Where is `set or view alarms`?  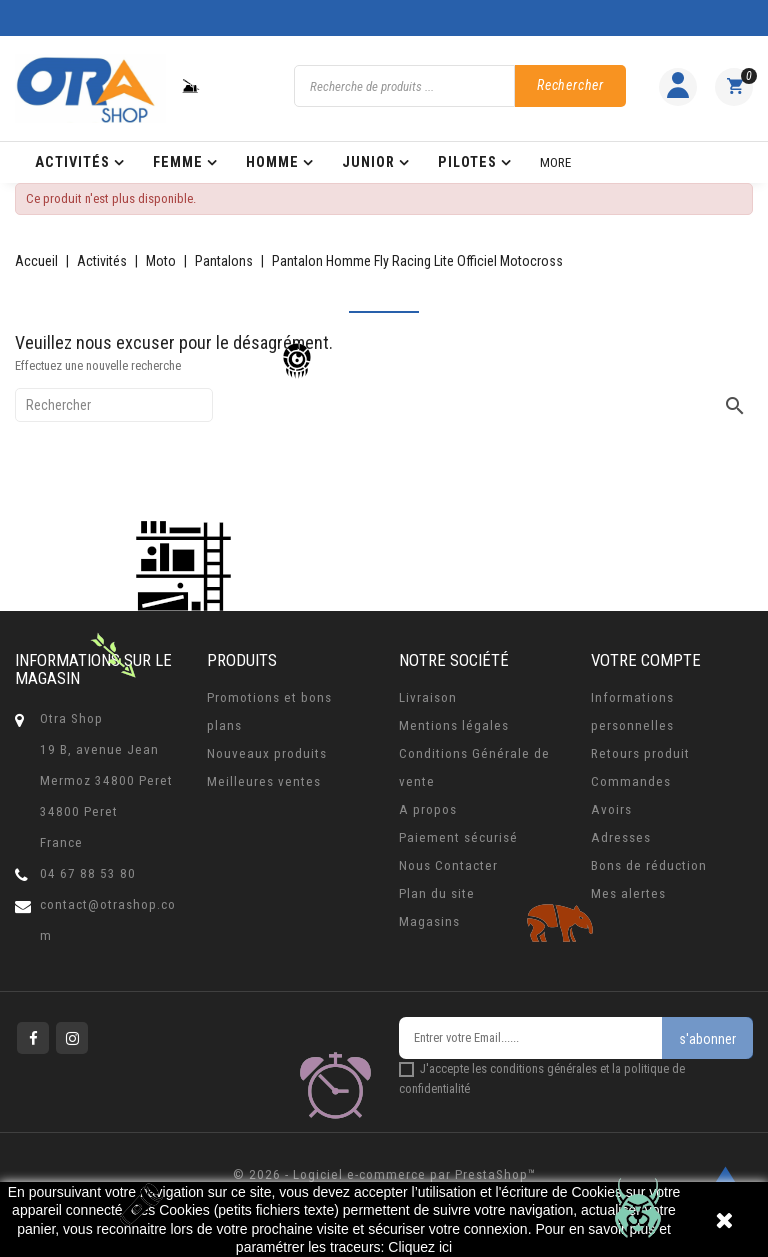
set or view alarms is located at coordinates (335, 1085).